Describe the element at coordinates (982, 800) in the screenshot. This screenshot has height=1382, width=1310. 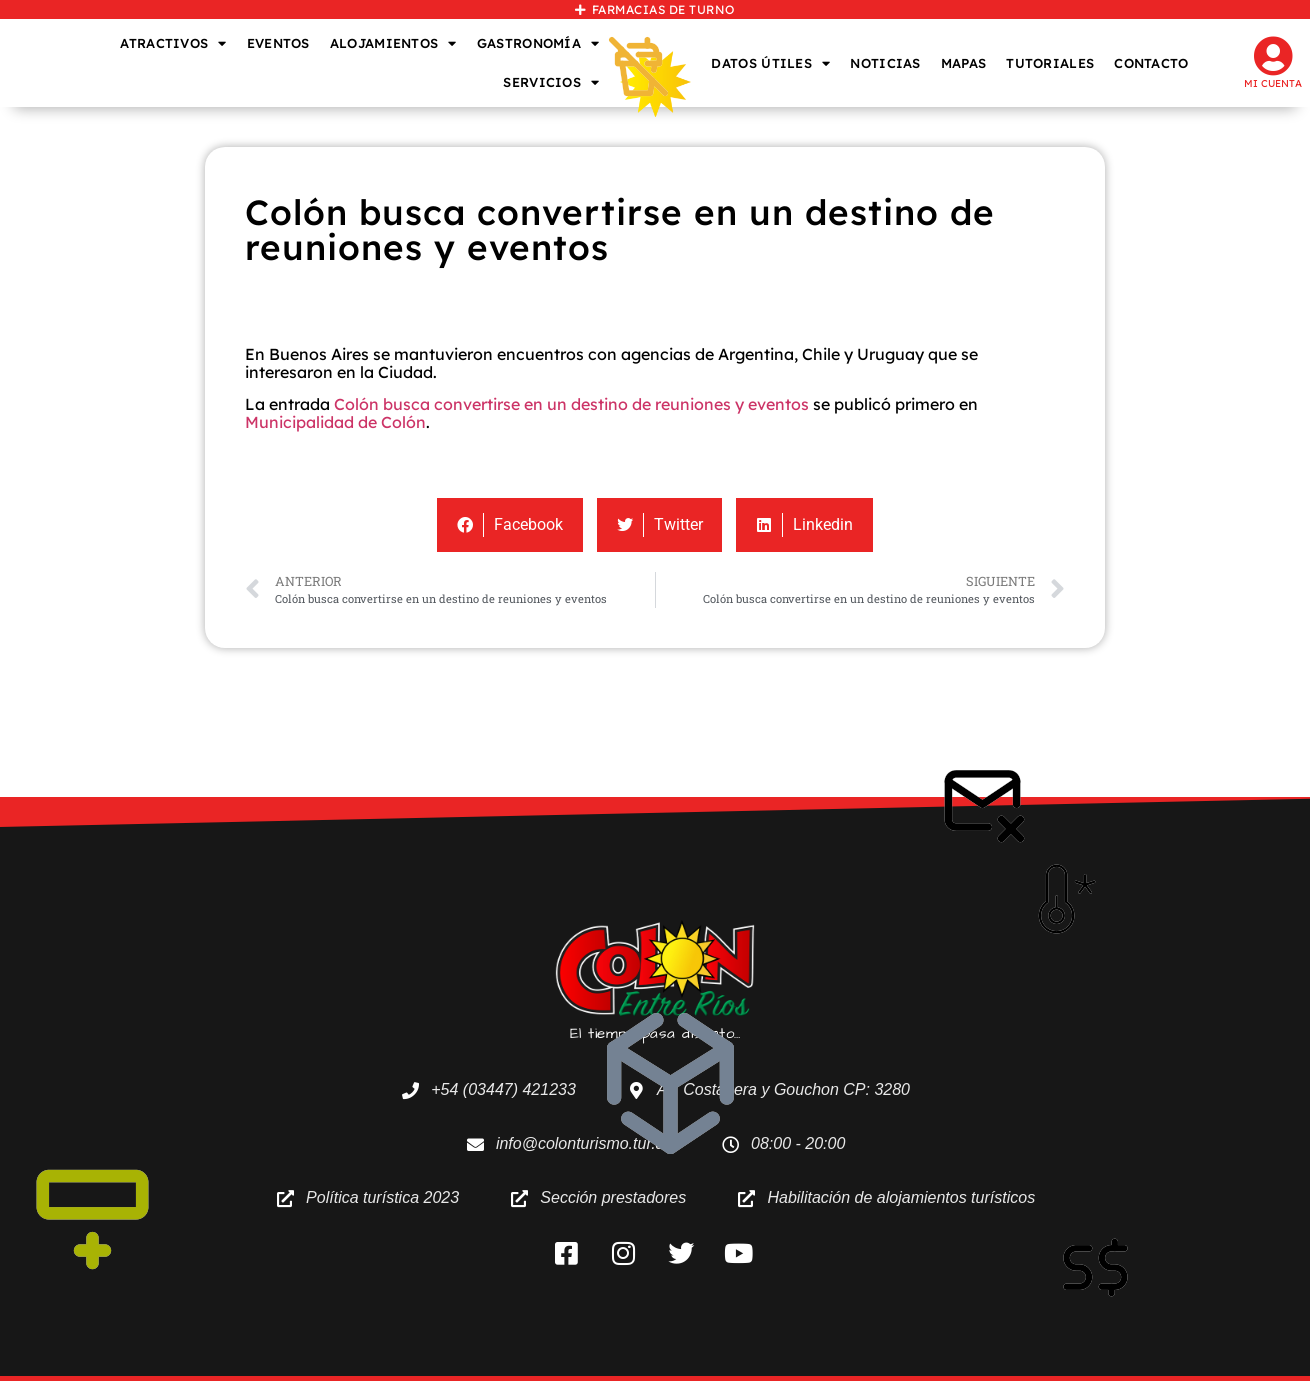
I see `delete an email message` at that location.